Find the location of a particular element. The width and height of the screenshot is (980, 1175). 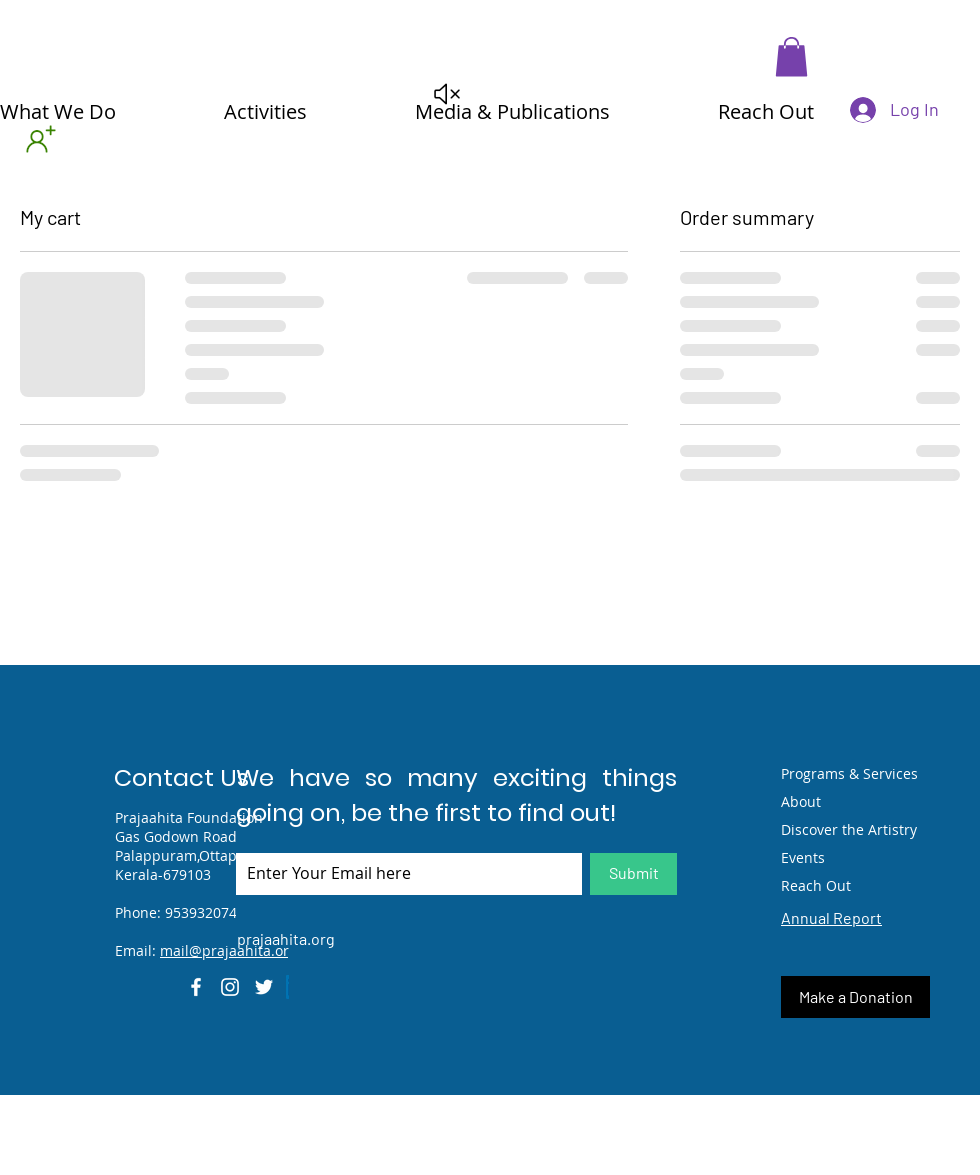

mute audio or sound is located at coordinates (447, 94).